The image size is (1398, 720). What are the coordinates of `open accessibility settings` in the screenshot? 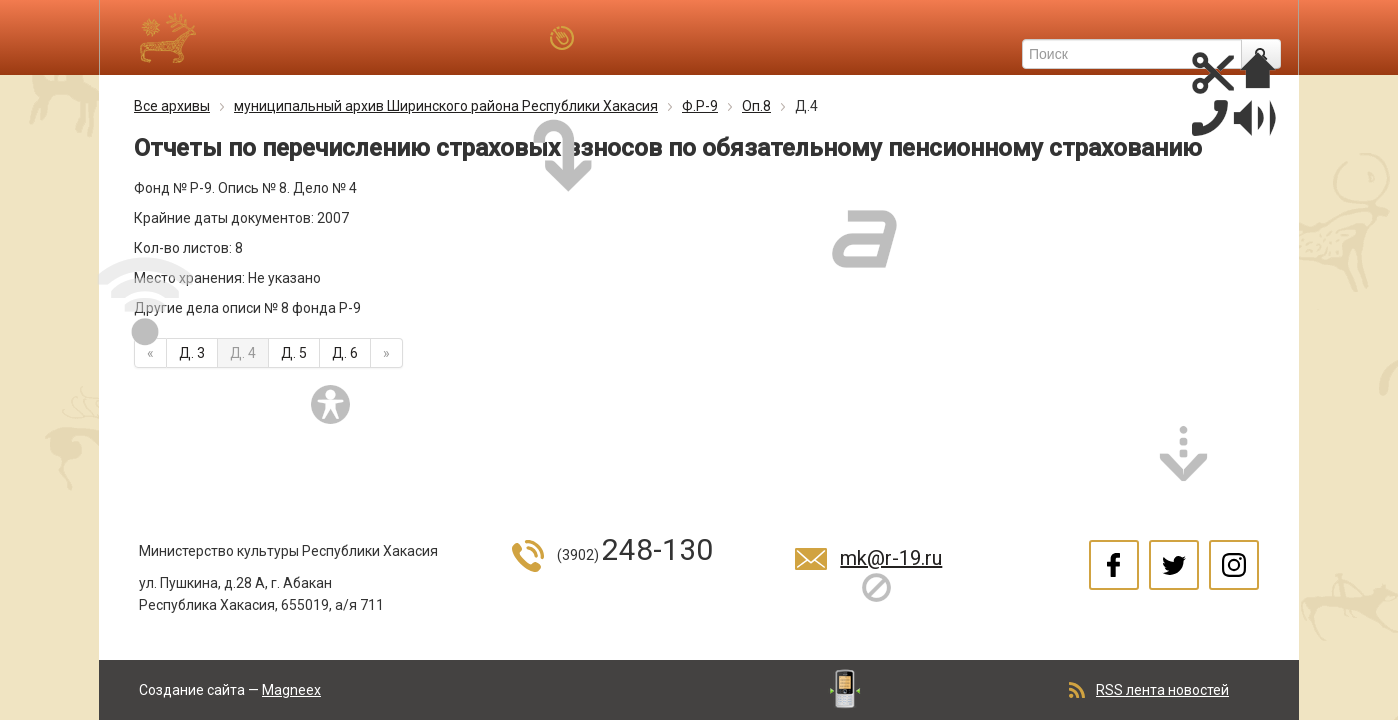 It's located at (330, 404).